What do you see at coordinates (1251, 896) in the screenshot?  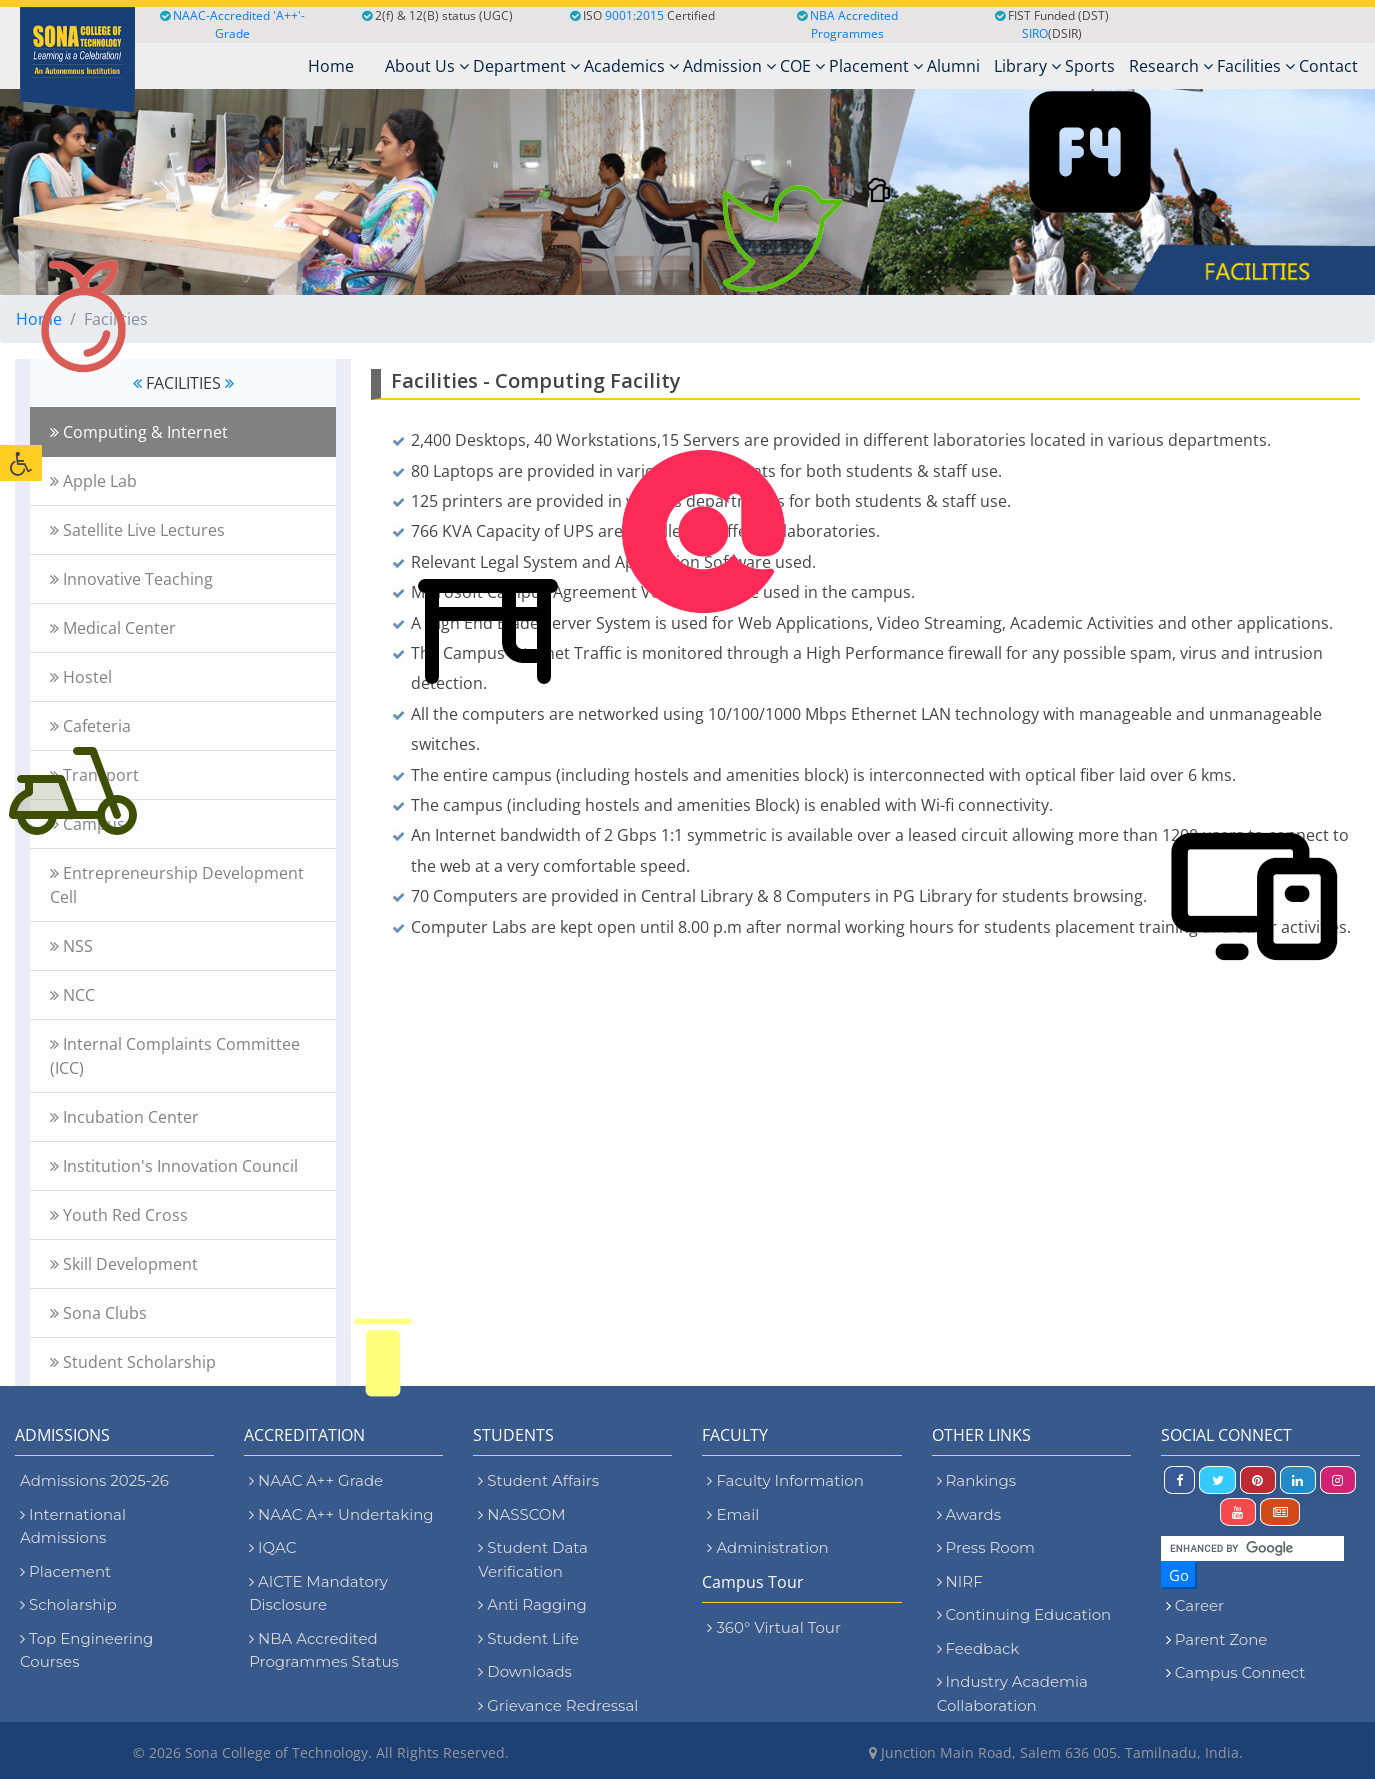 I see `manage connected devices` at bounding box center [1251, 896].